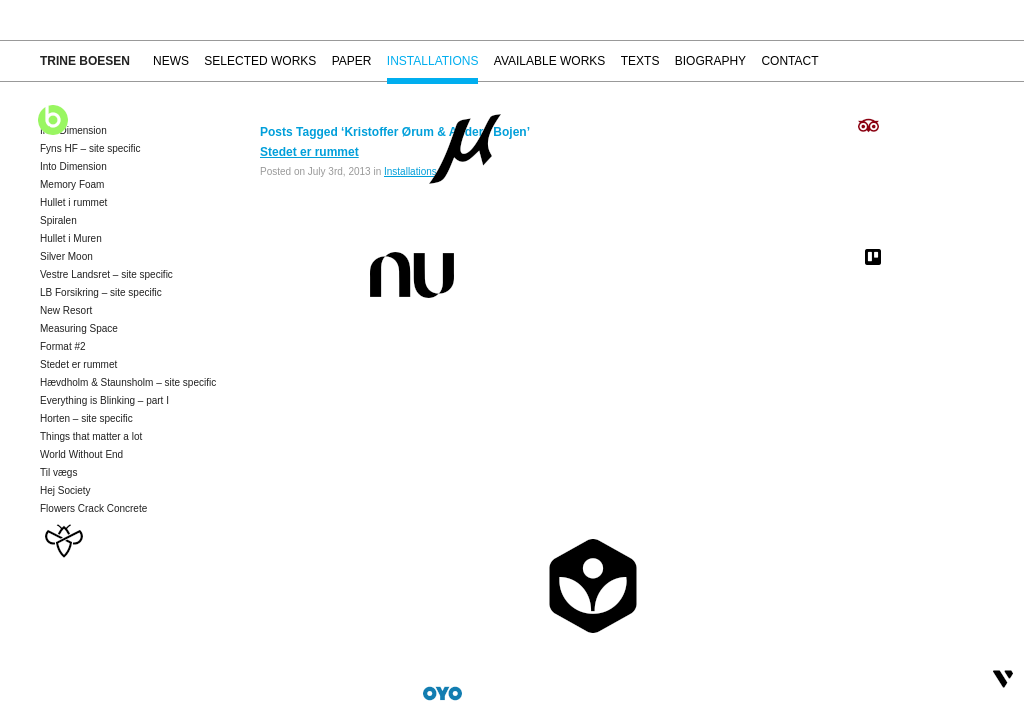  I want to click on intigriti bug bounty platform logo, so click(64, 541).